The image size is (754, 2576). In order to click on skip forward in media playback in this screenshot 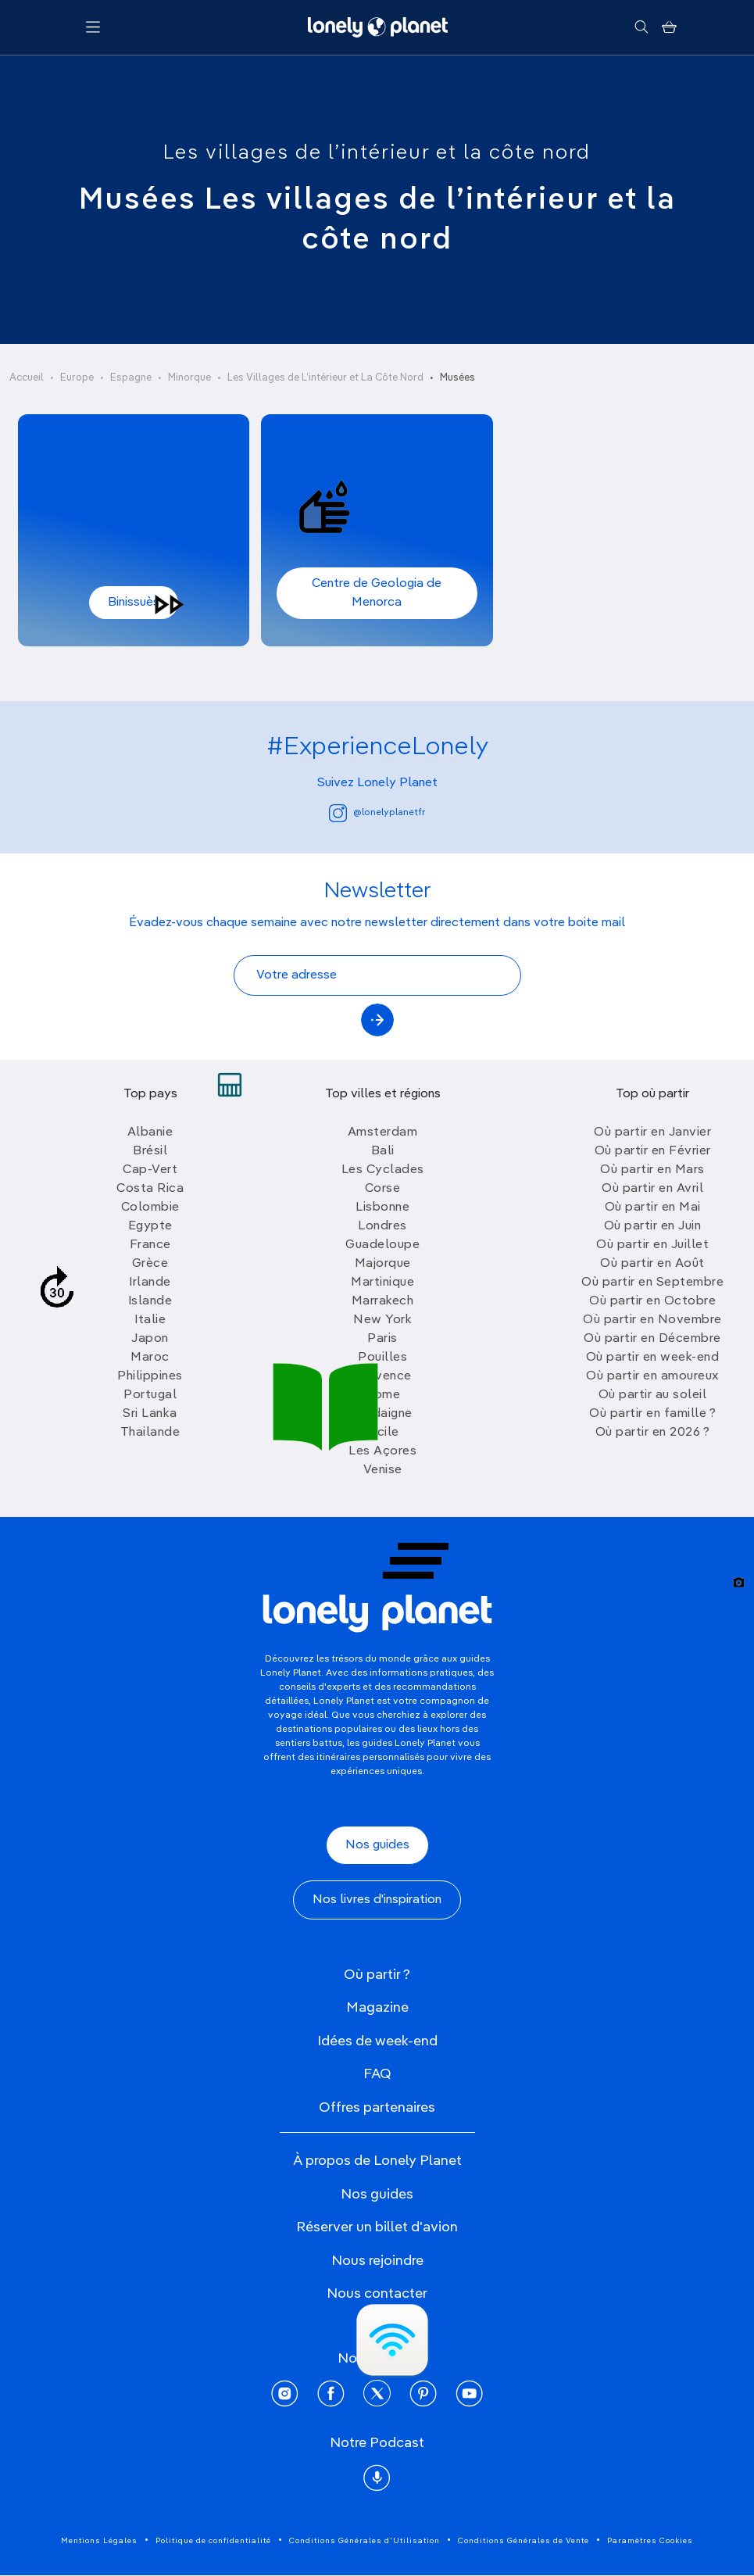, I will do `click(168, 604)`.